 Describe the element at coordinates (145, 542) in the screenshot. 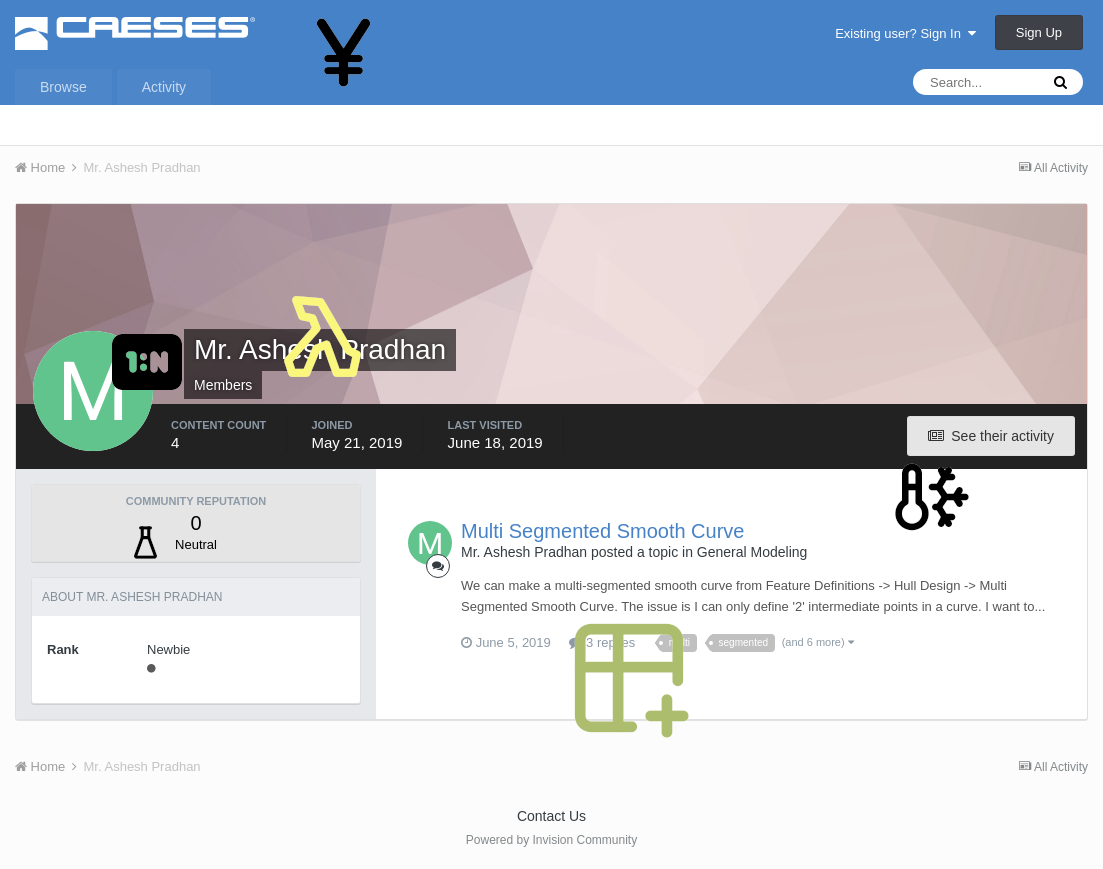

I see `access science or laboratory features` at that location.